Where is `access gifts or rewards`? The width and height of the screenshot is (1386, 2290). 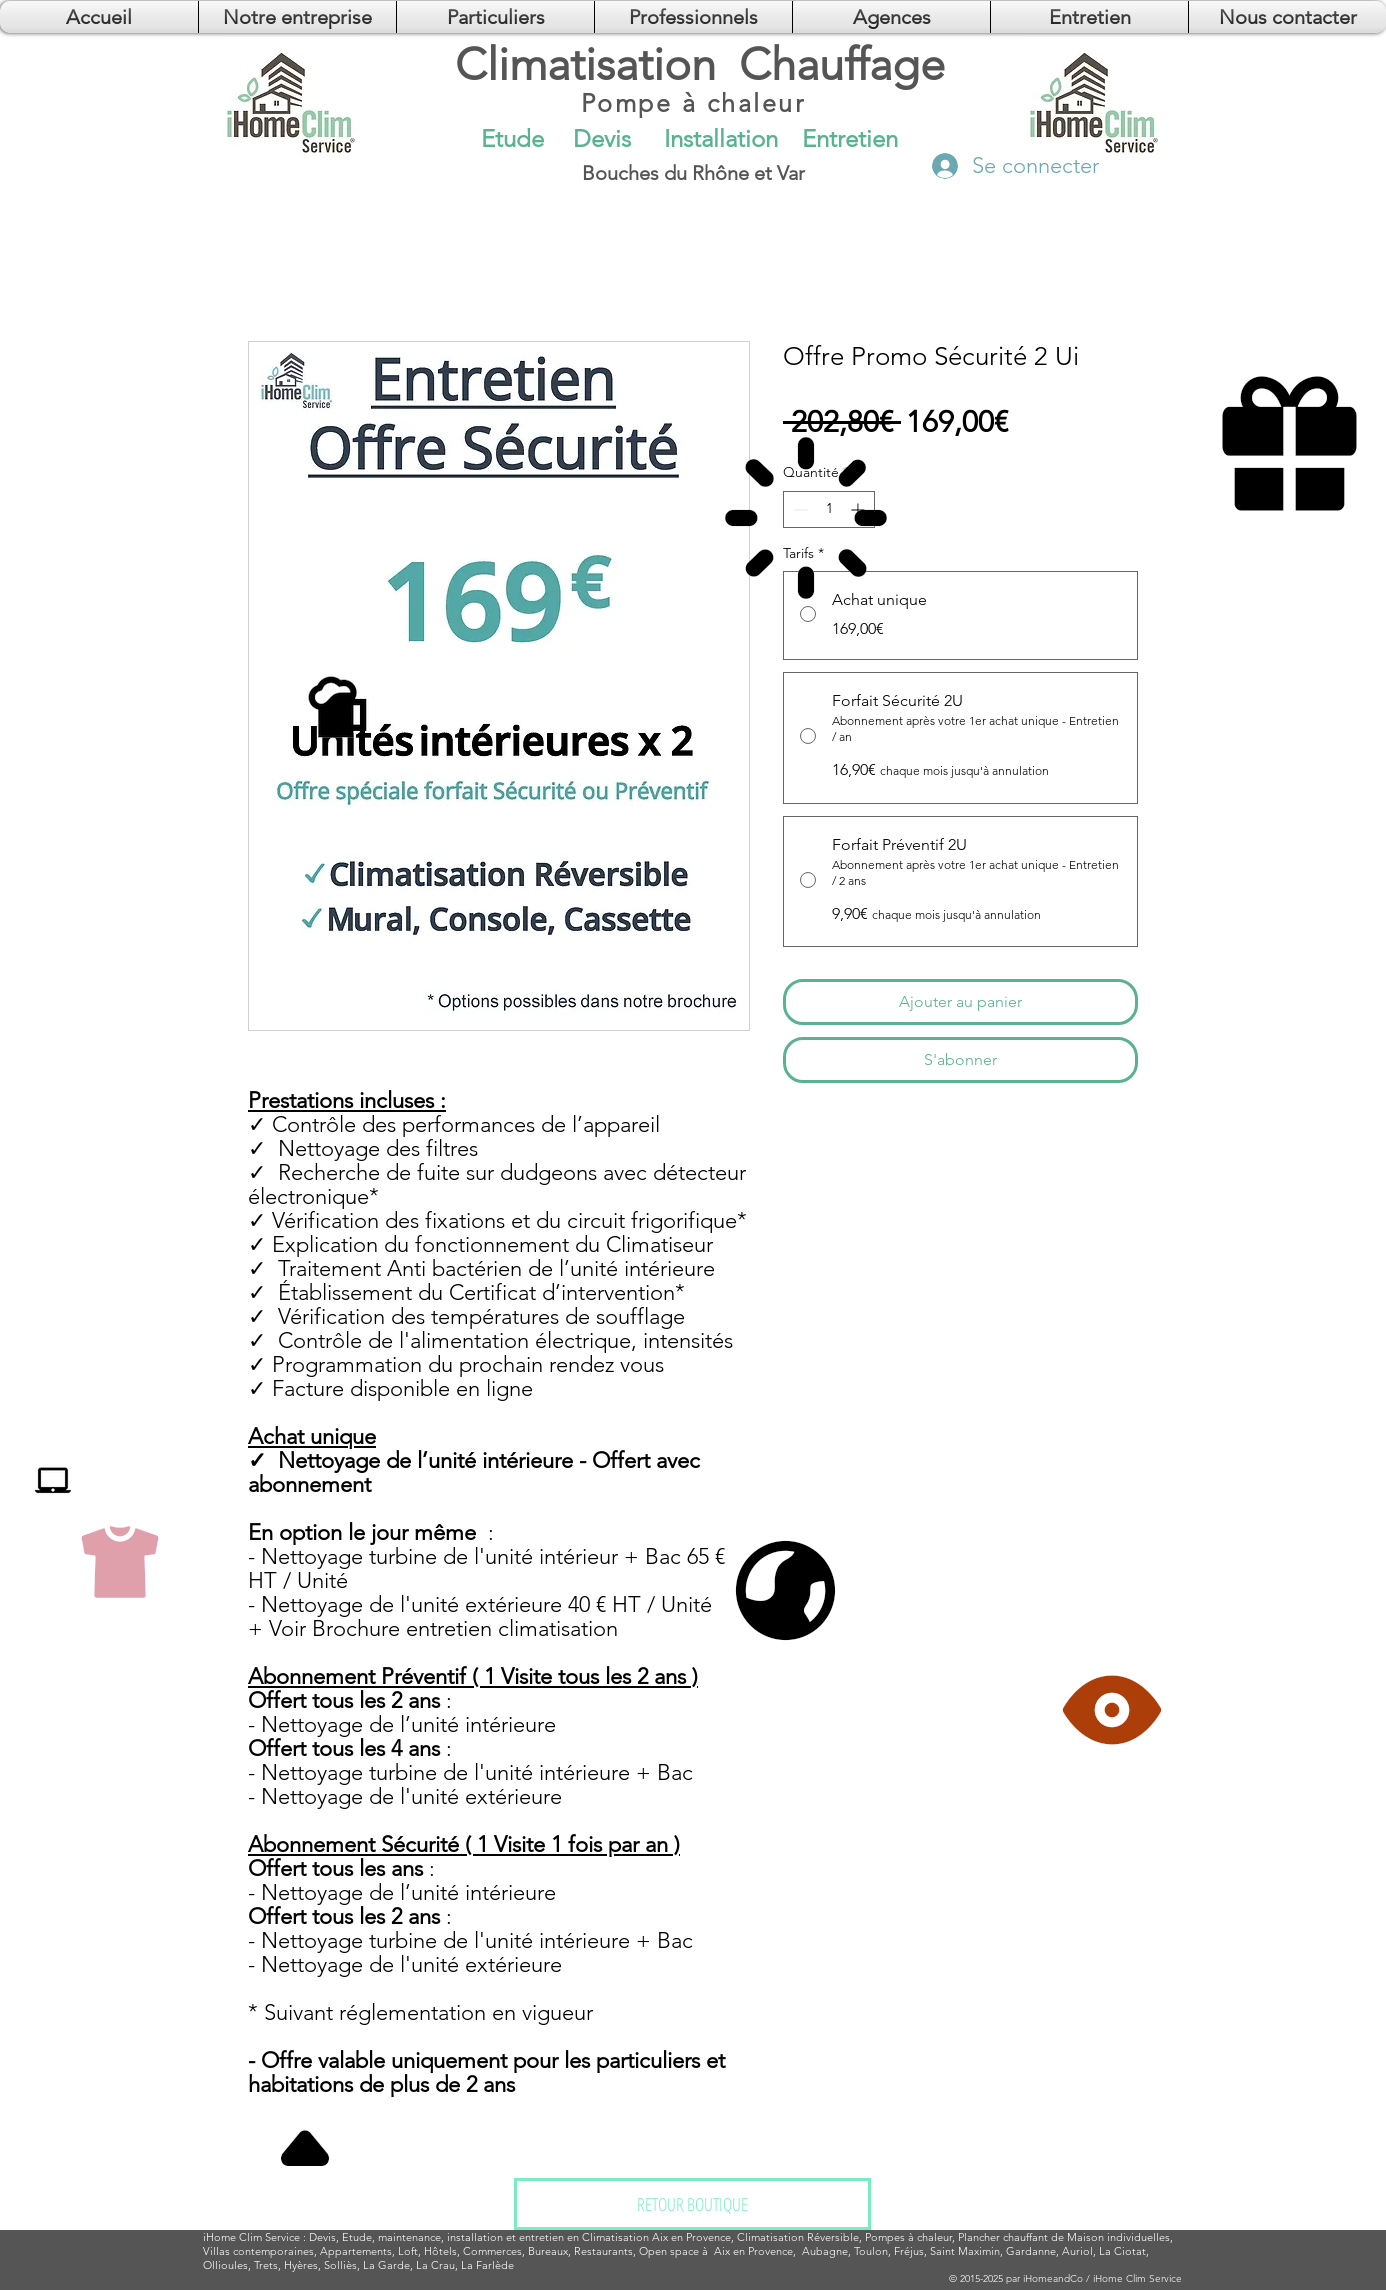
access gifts or rewards is located at coordinates (1289, 443).